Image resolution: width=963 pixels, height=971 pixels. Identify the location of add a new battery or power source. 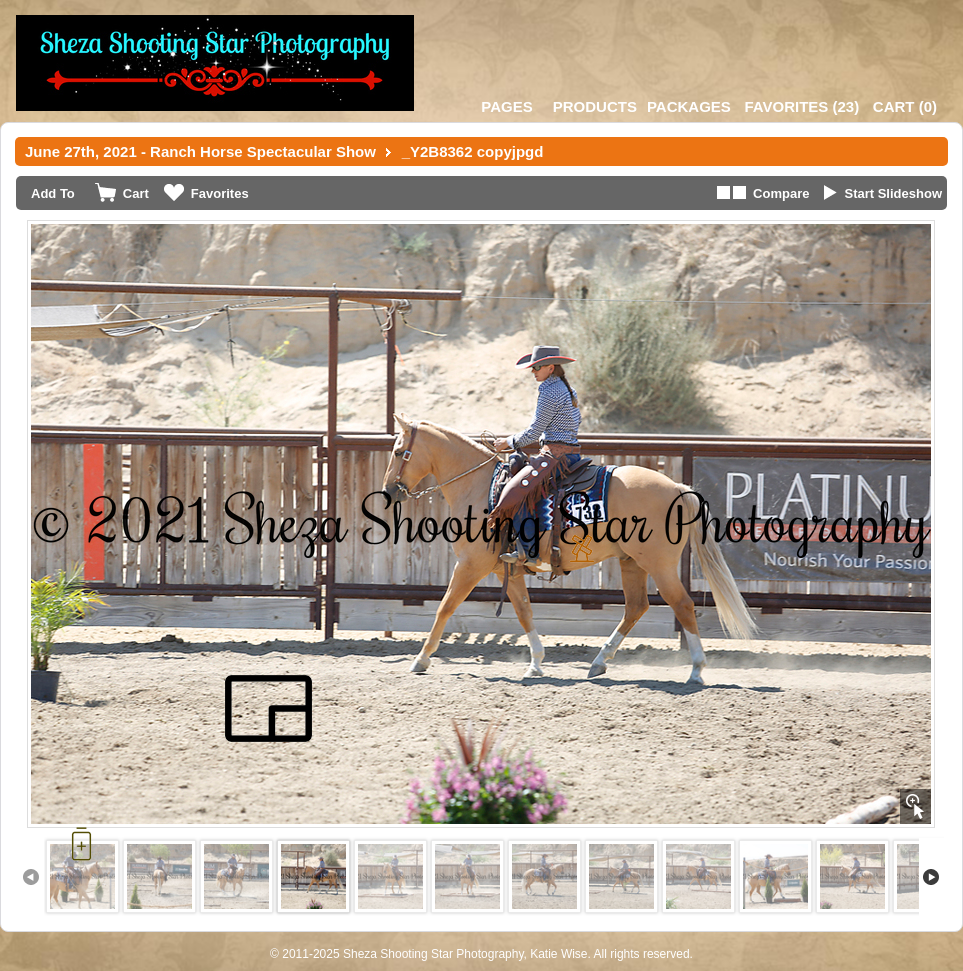
(81, 844).